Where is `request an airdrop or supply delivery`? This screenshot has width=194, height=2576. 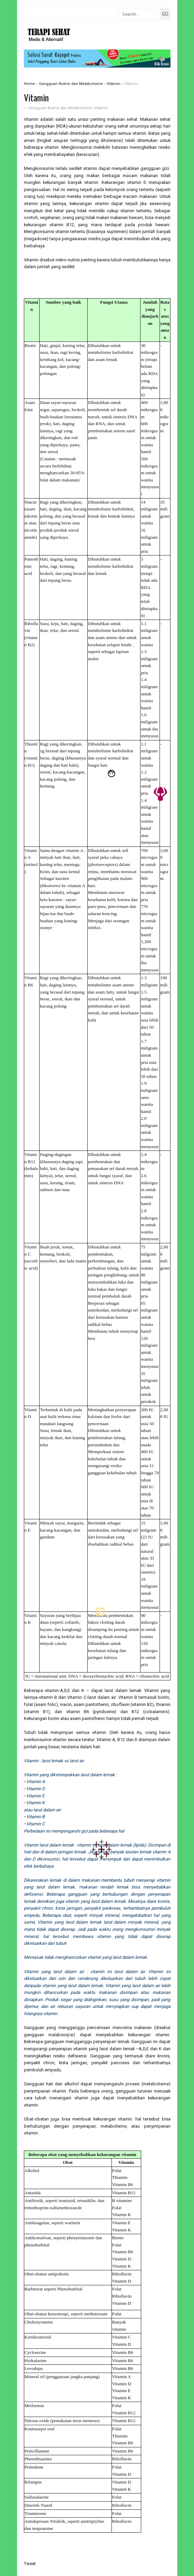 request an airdrop or supply delivery is located at coordinates (160, 794).